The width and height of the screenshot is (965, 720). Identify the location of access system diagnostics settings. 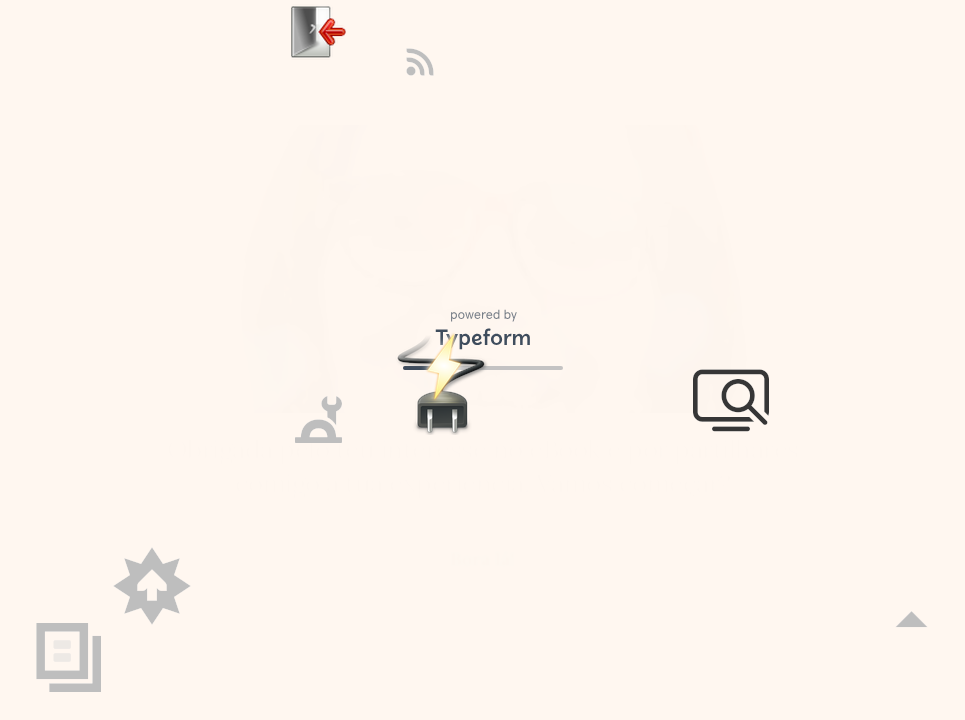
(731, 398).